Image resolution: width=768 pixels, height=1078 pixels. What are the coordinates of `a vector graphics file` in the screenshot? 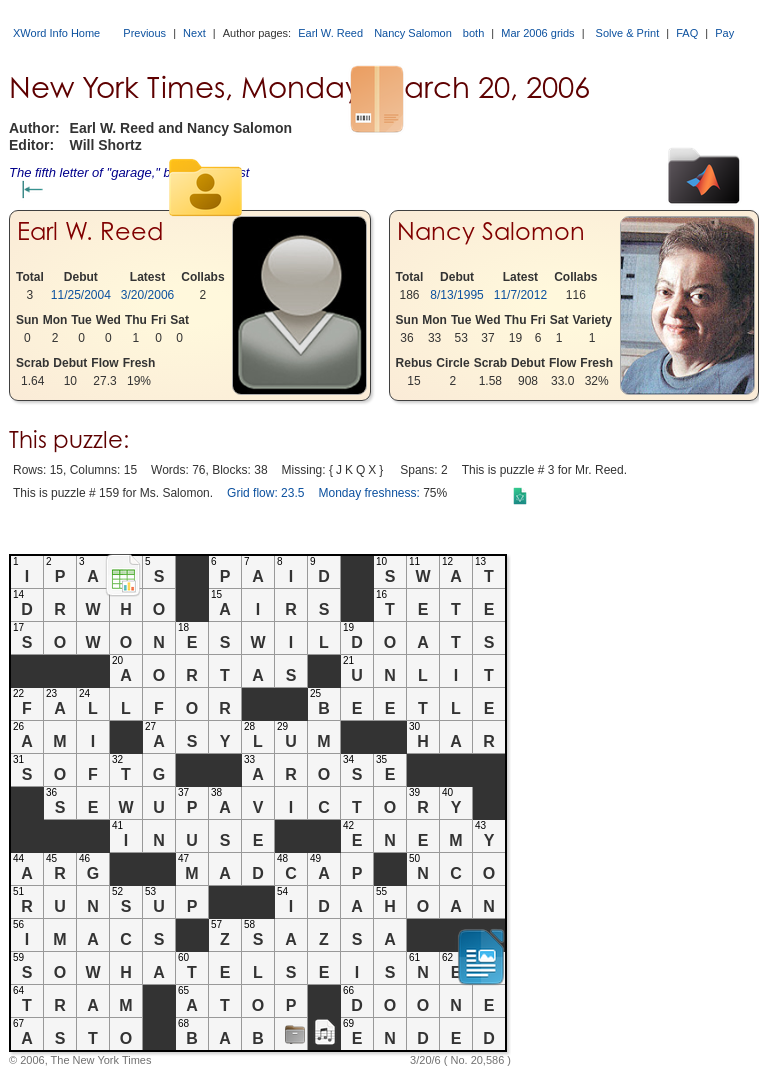 It's located at (520, 496).